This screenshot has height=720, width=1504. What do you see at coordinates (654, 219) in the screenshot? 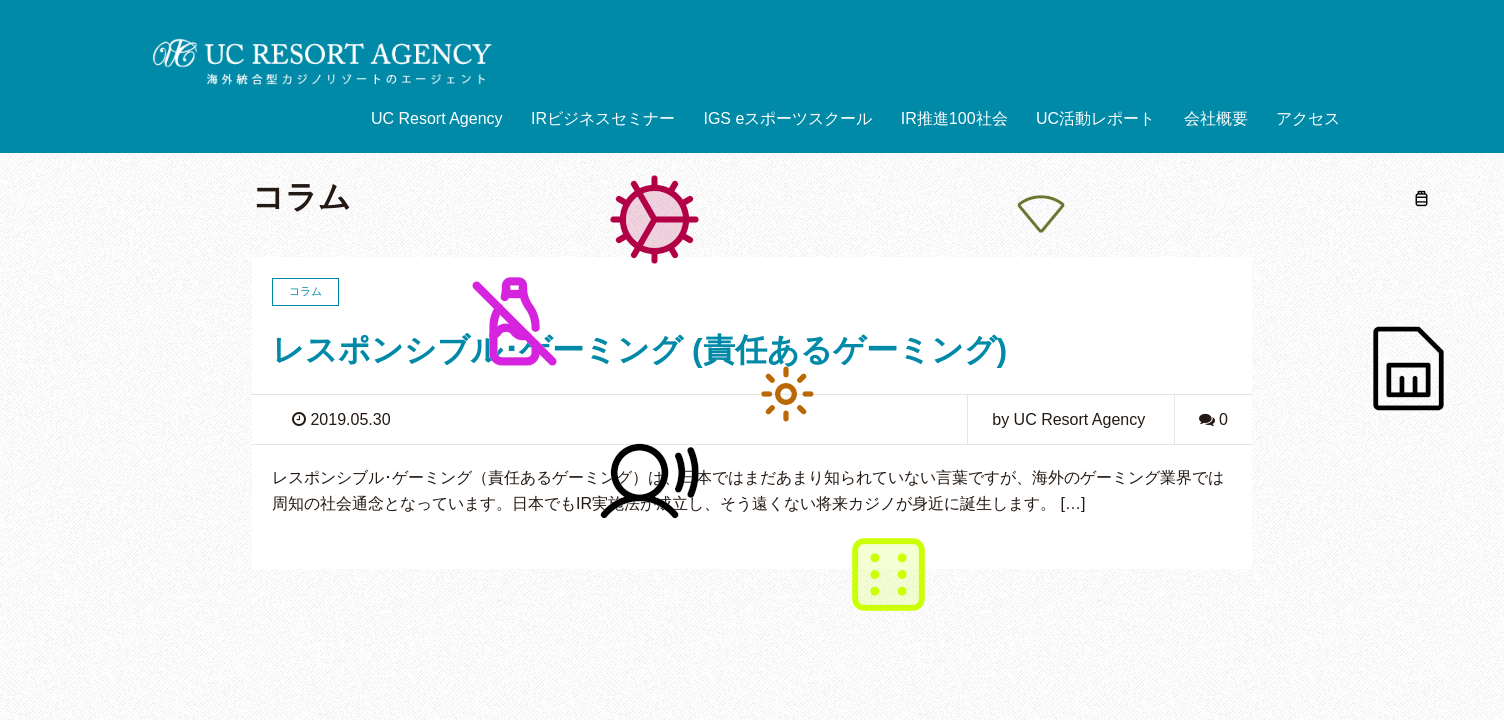
I see `access settings or preferences` at bounding box center [654, 219].